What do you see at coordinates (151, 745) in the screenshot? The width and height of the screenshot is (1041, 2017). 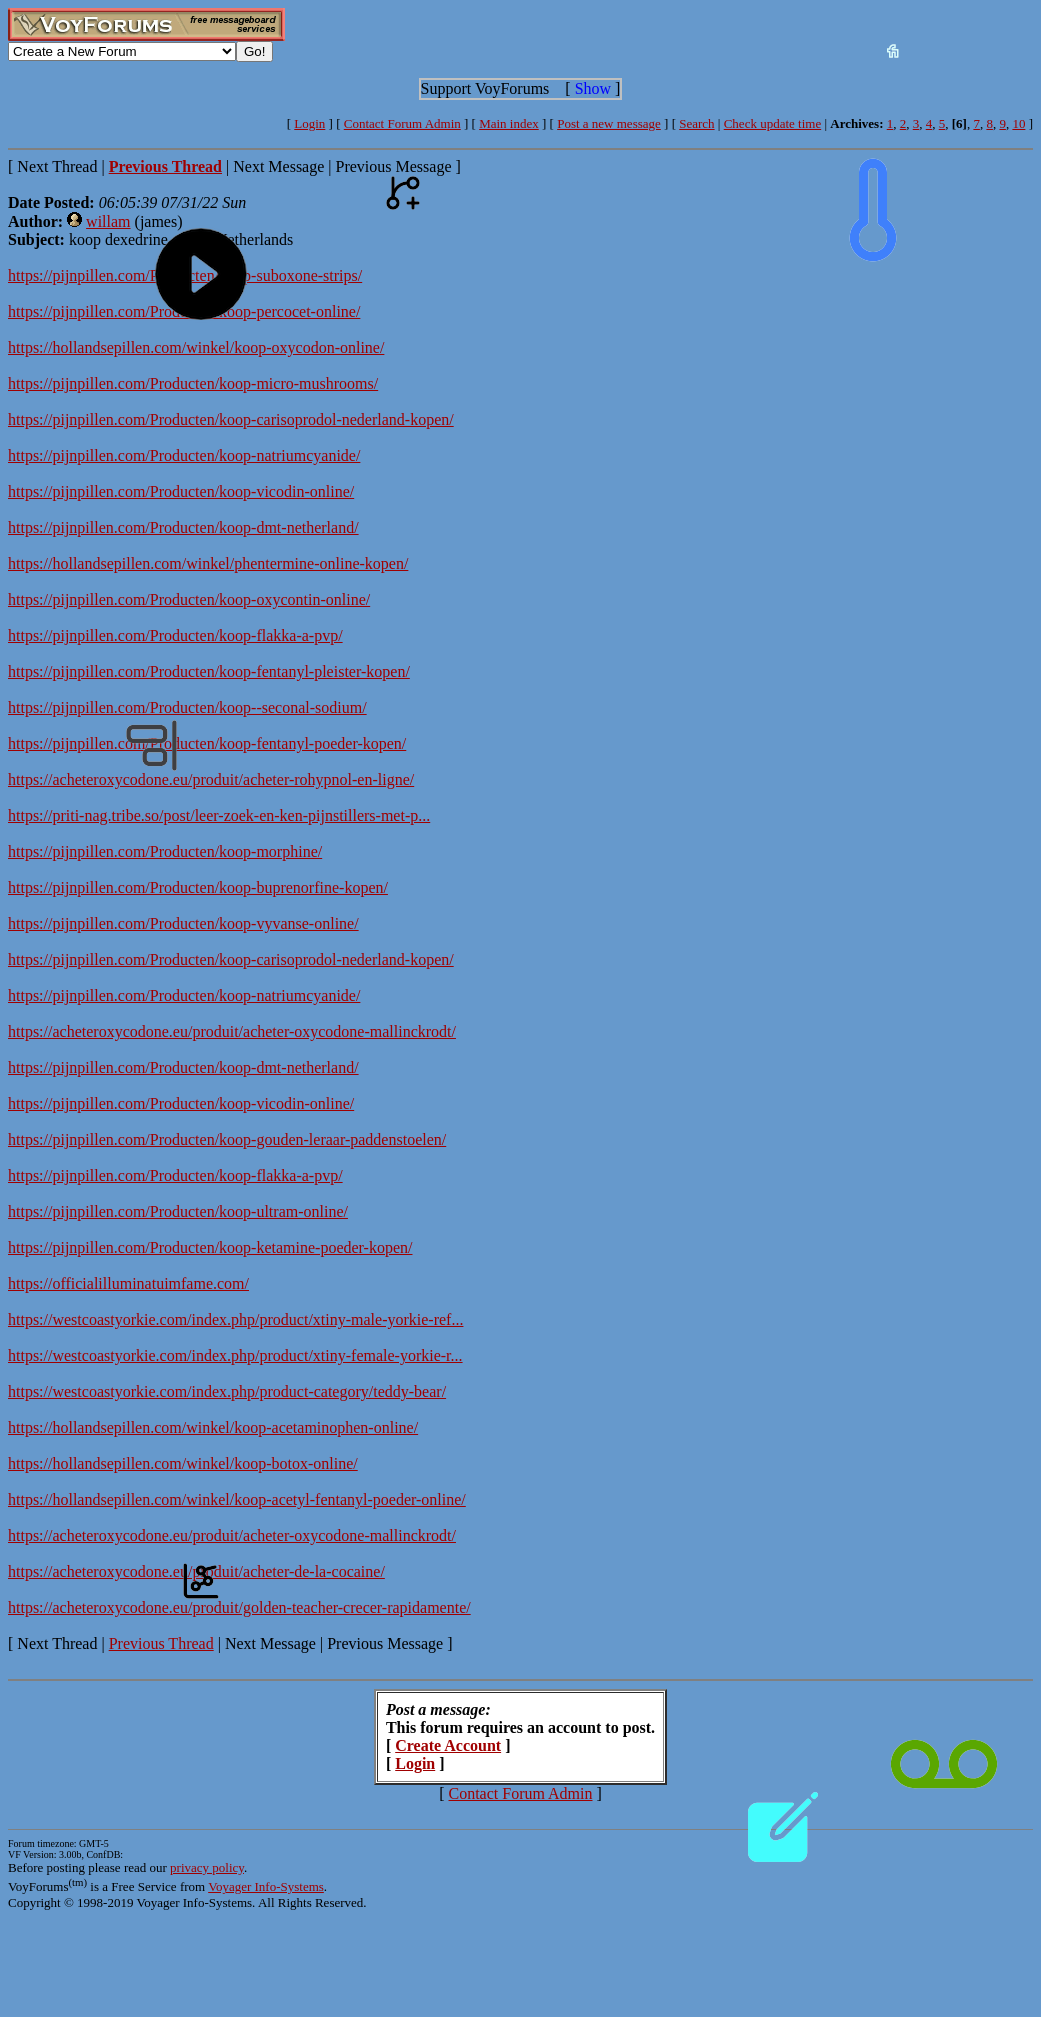 I see `align items to the bottom edge` at bounding box center [151, 745].